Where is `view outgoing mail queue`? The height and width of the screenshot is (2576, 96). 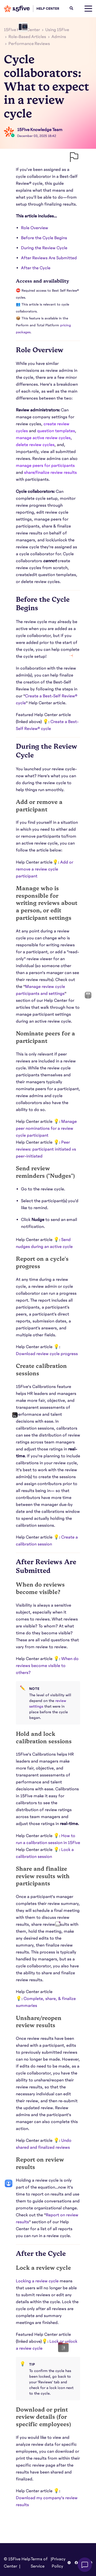 view outgoing mail queue is located at coordinates (58, 1924).